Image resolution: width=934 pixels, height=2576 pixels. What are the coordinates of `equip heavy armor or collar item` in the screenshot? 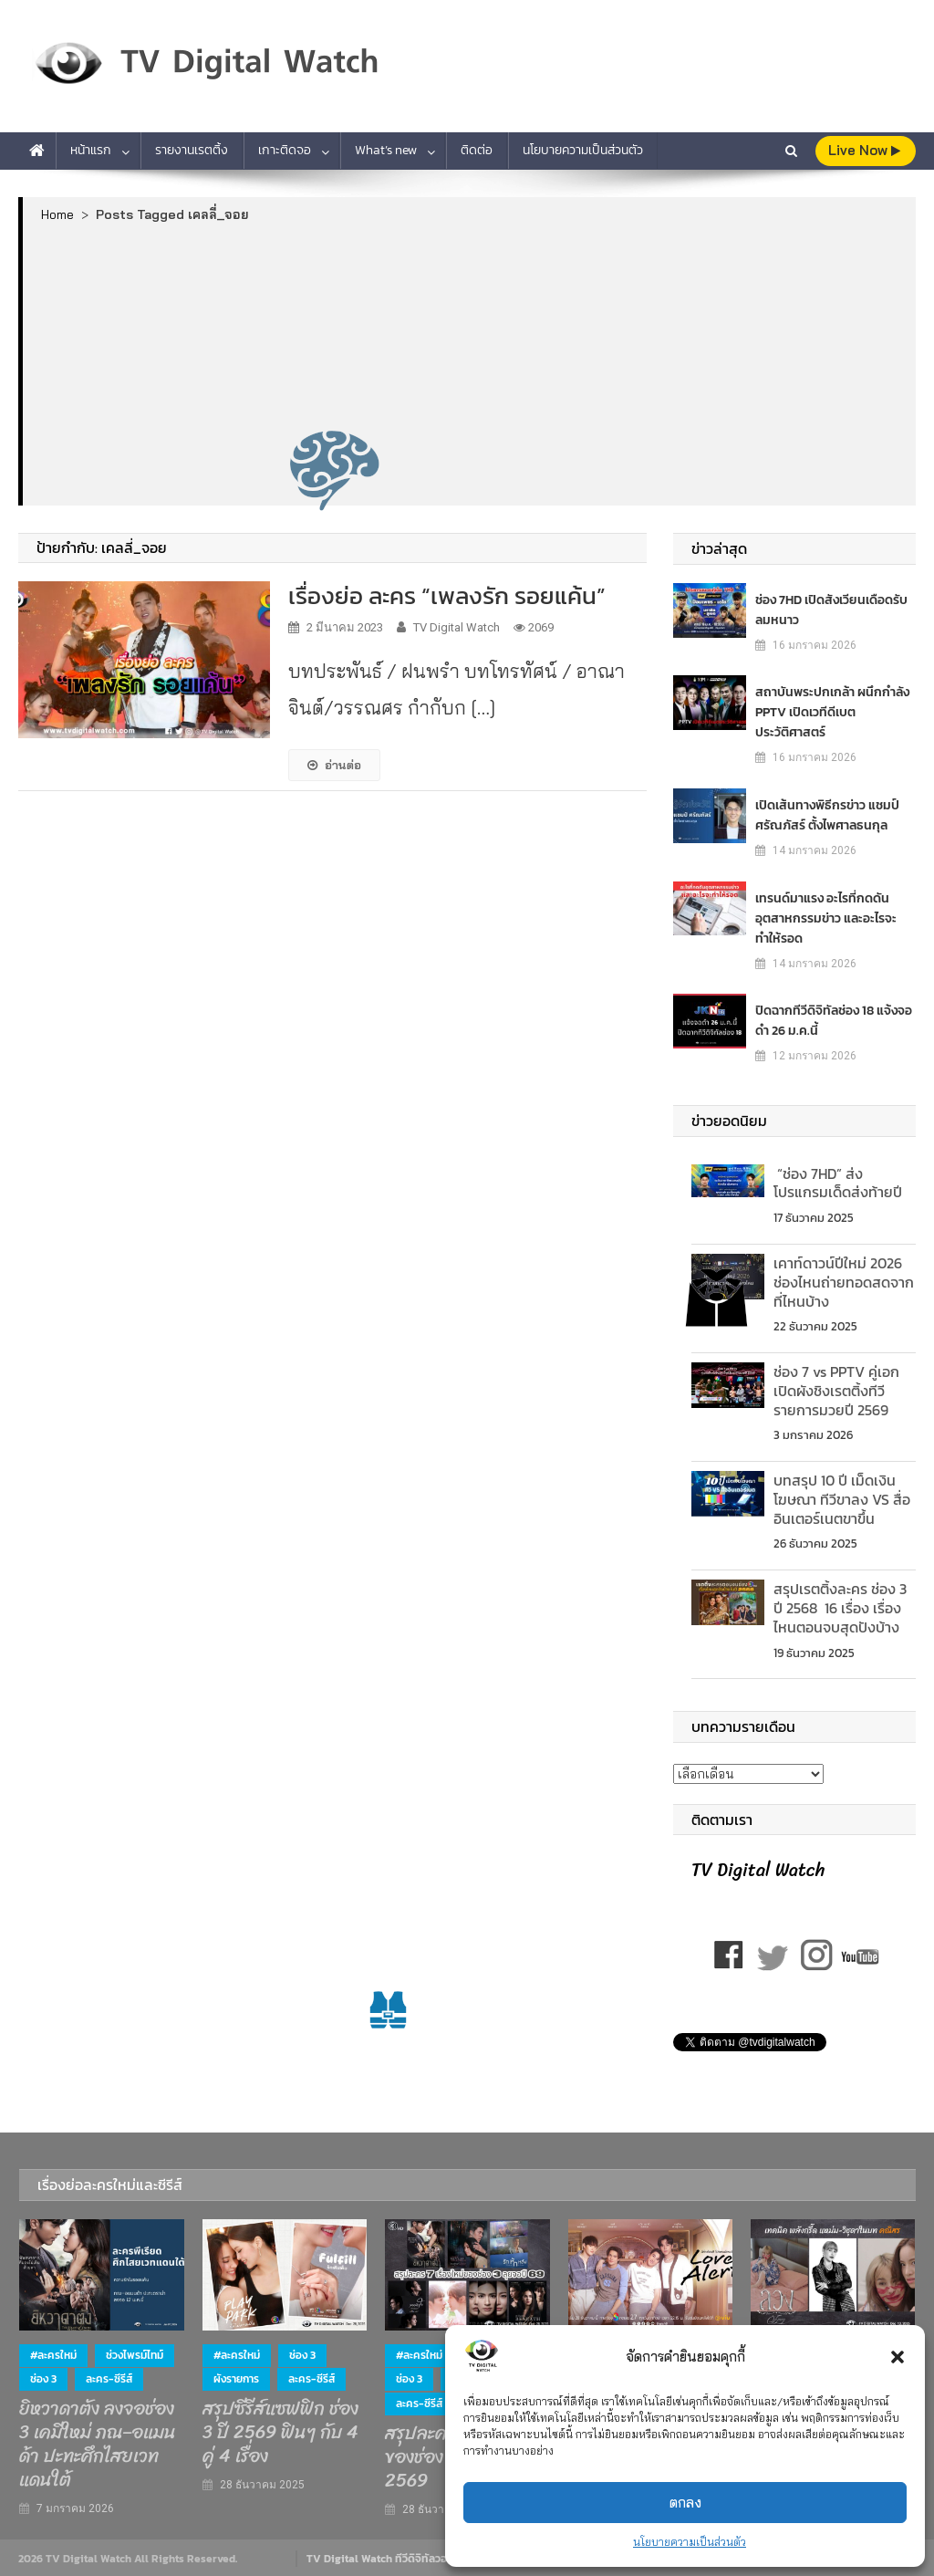 It's located at (716, 1293).